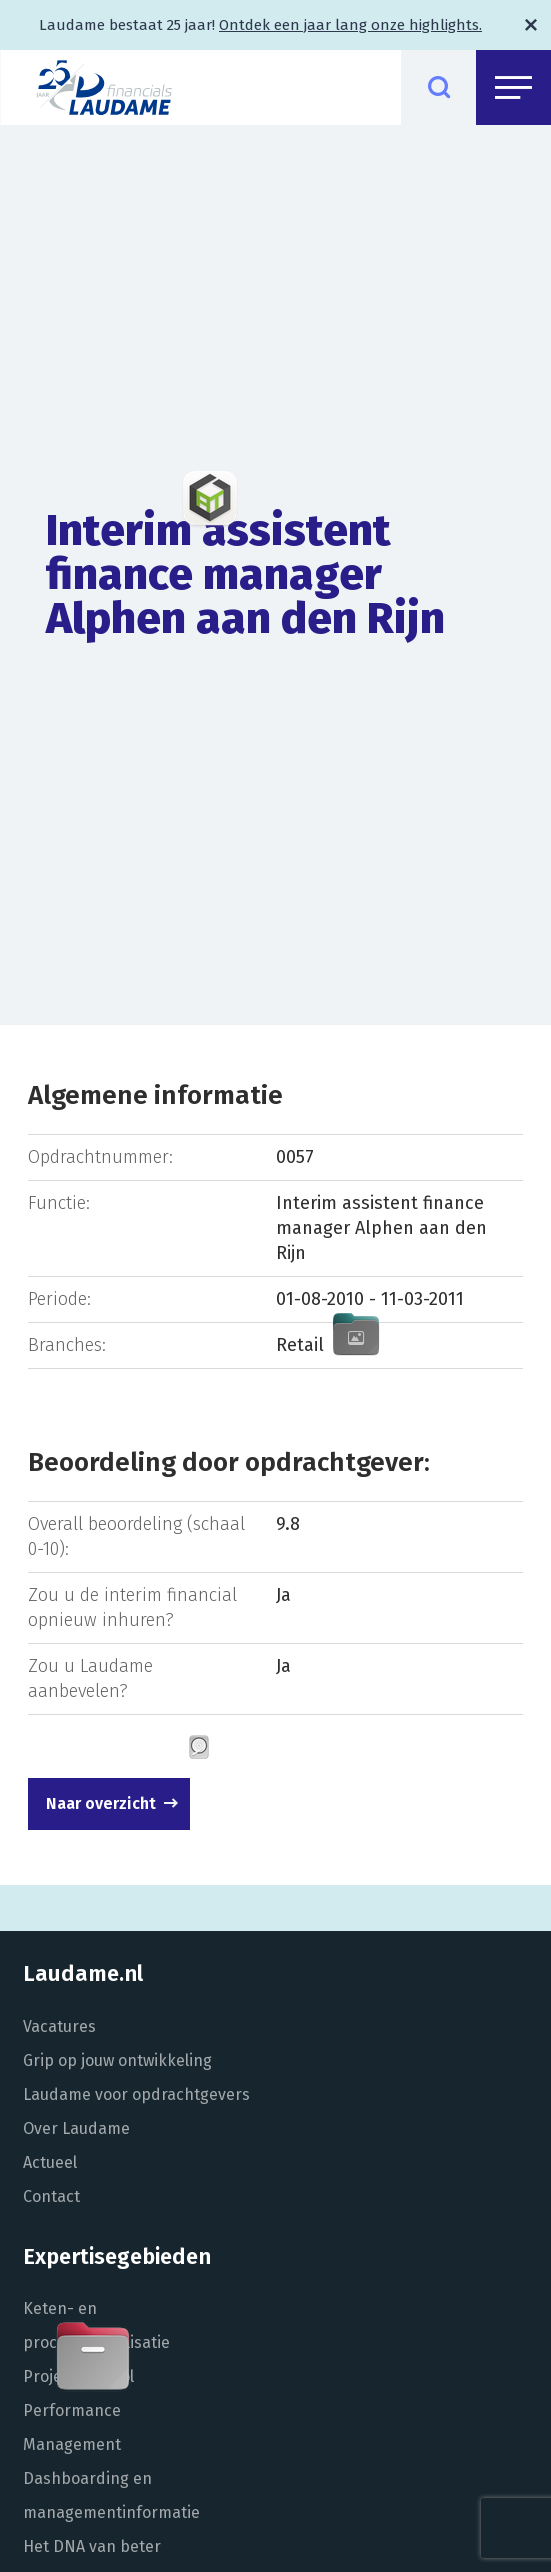  What do you see at coordinates (210, 498) in the screenshot?
I see `launch atlauncher minecraft mod manager` at bounding box center [210, 498].